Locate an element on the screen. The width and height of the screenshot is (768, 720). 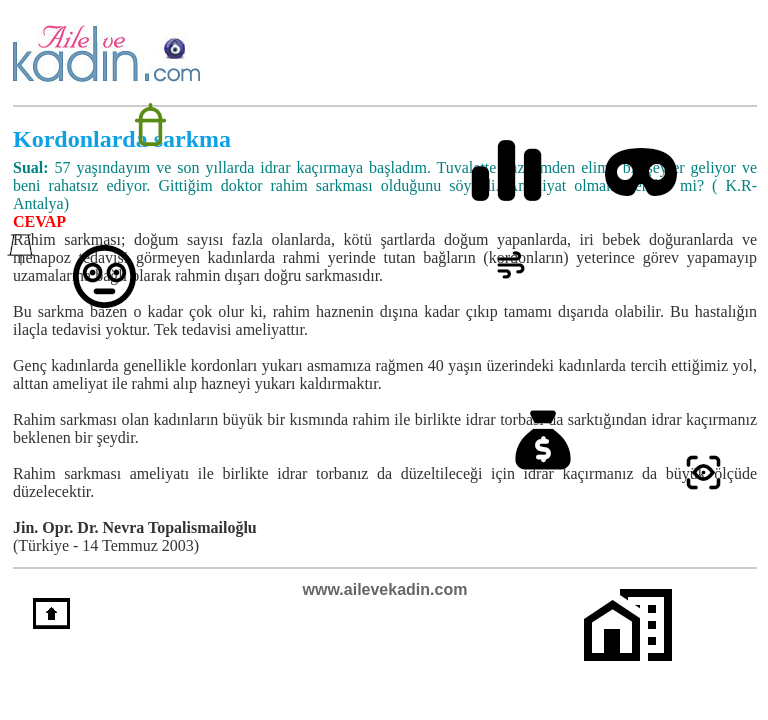
scan with eye recognition is located at coordinates (703, 472).